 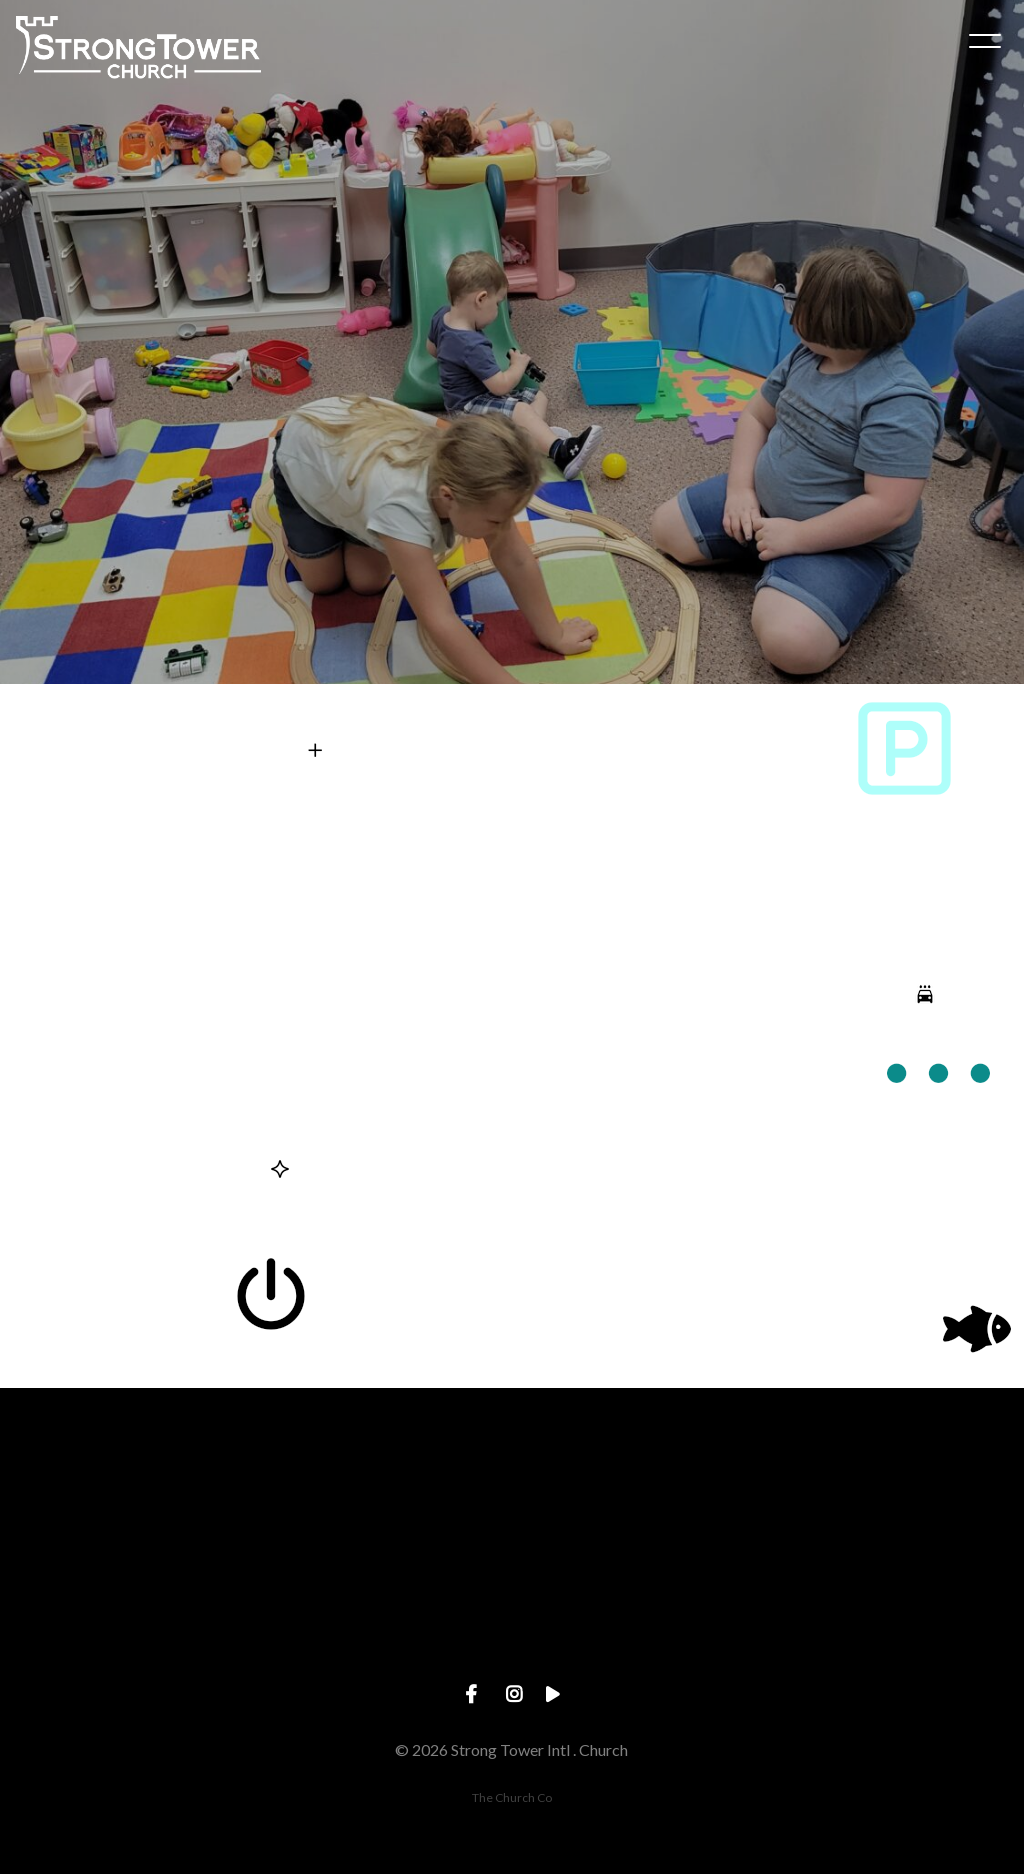 I want to click on access aquarium or fish-related features, so click(x=977, y=1329).